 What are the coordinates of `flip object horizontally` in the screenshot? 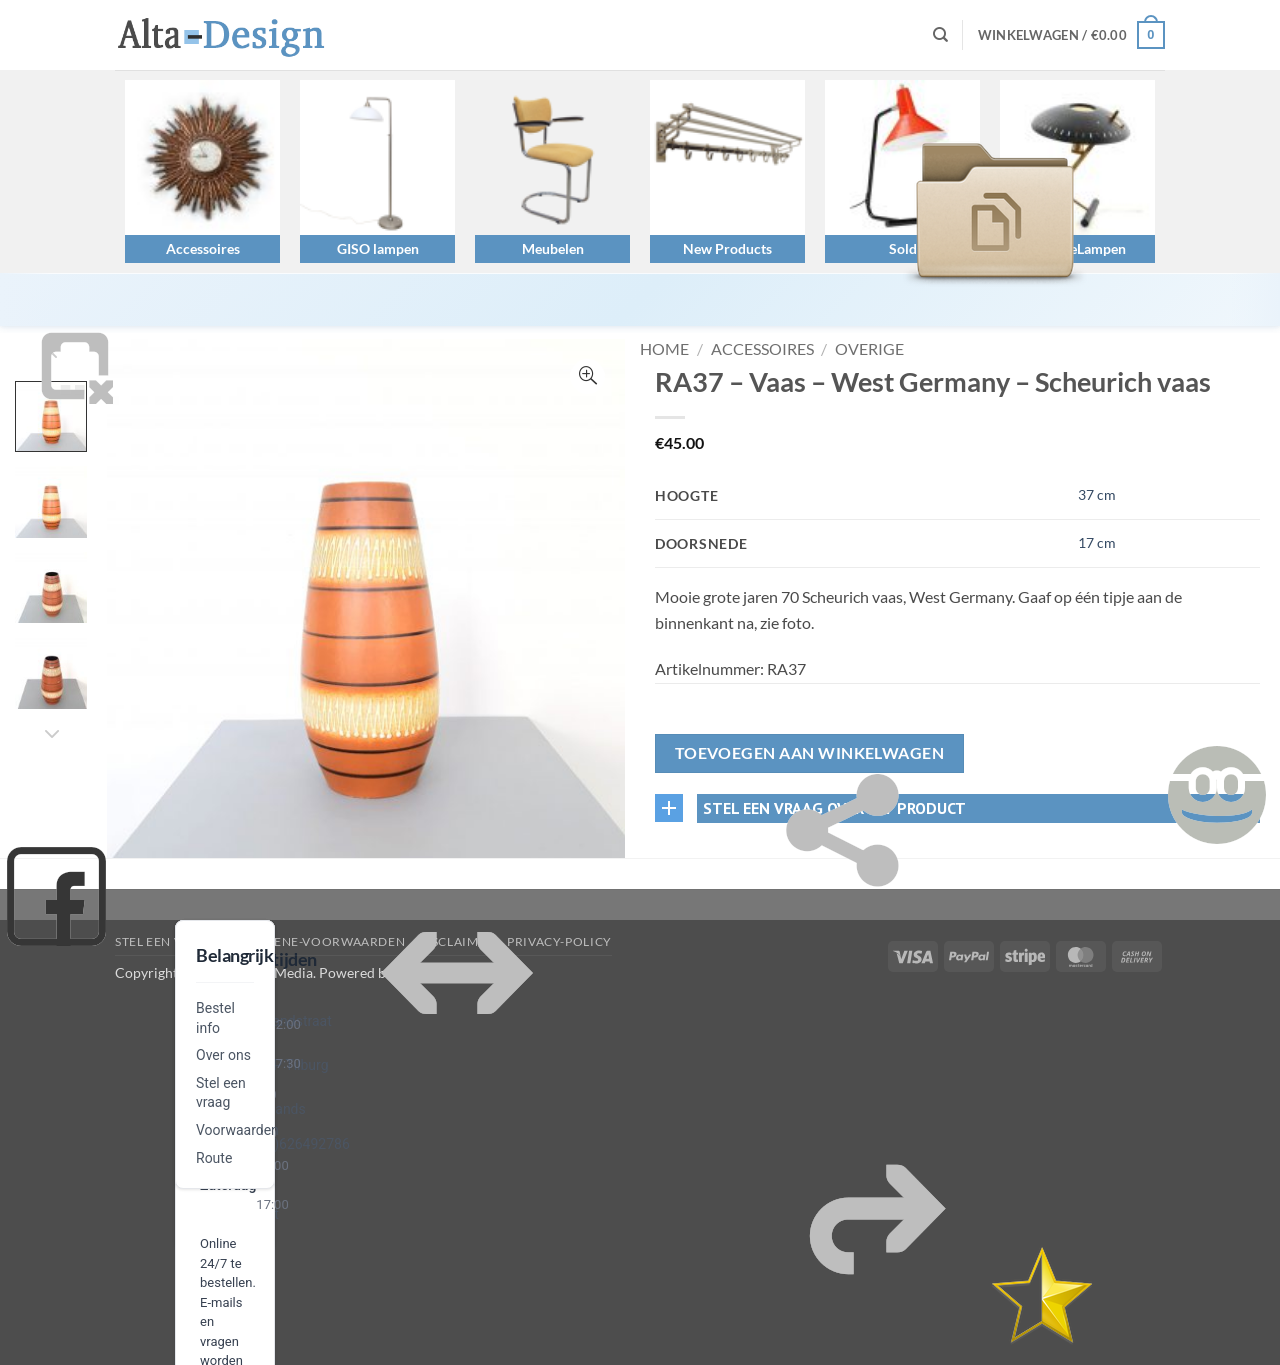 It's located at (457, 973).